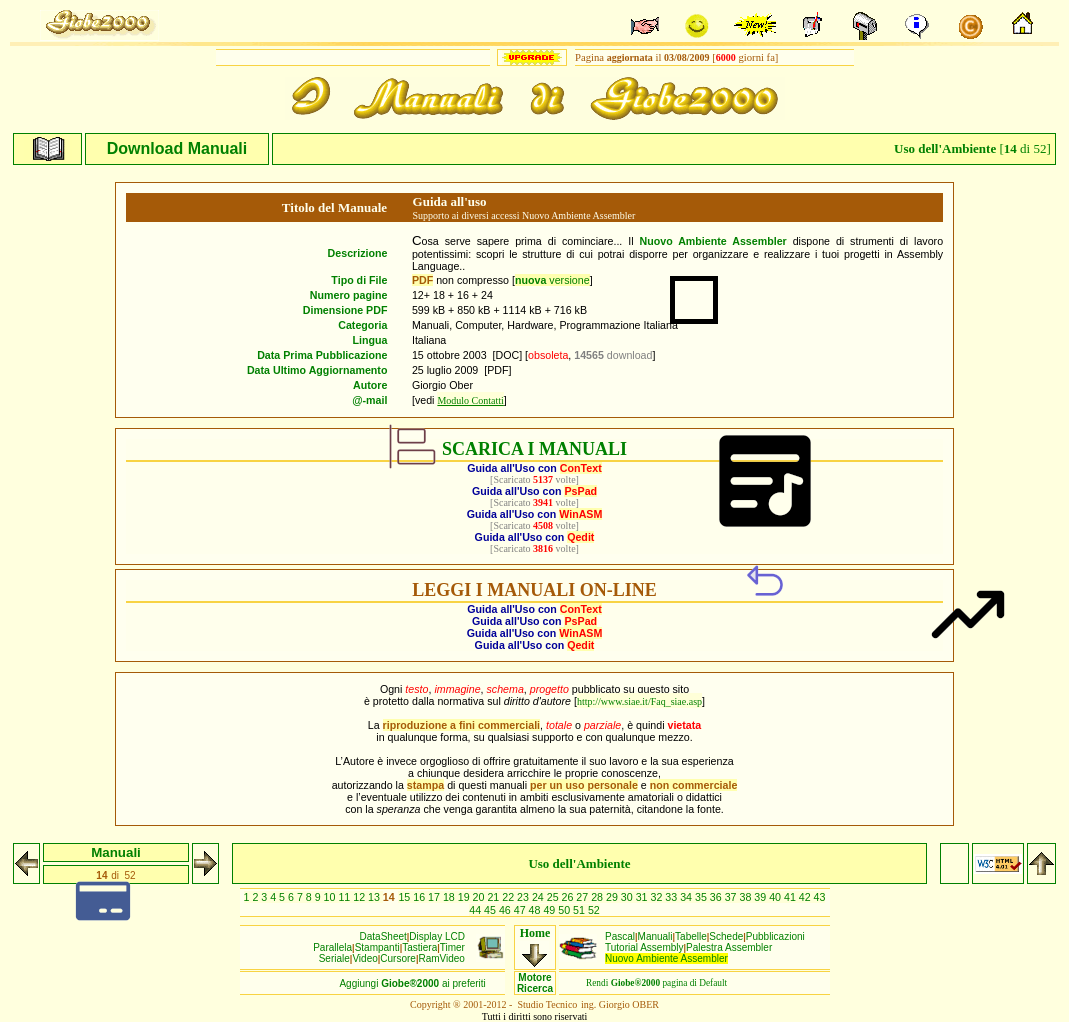 This screenshot has width=1069, height=1022. What do you see at coordinates (694, 300) in the screenshot?
I see `unselected checkbox in a form or list` at bounding box center [694, 300].